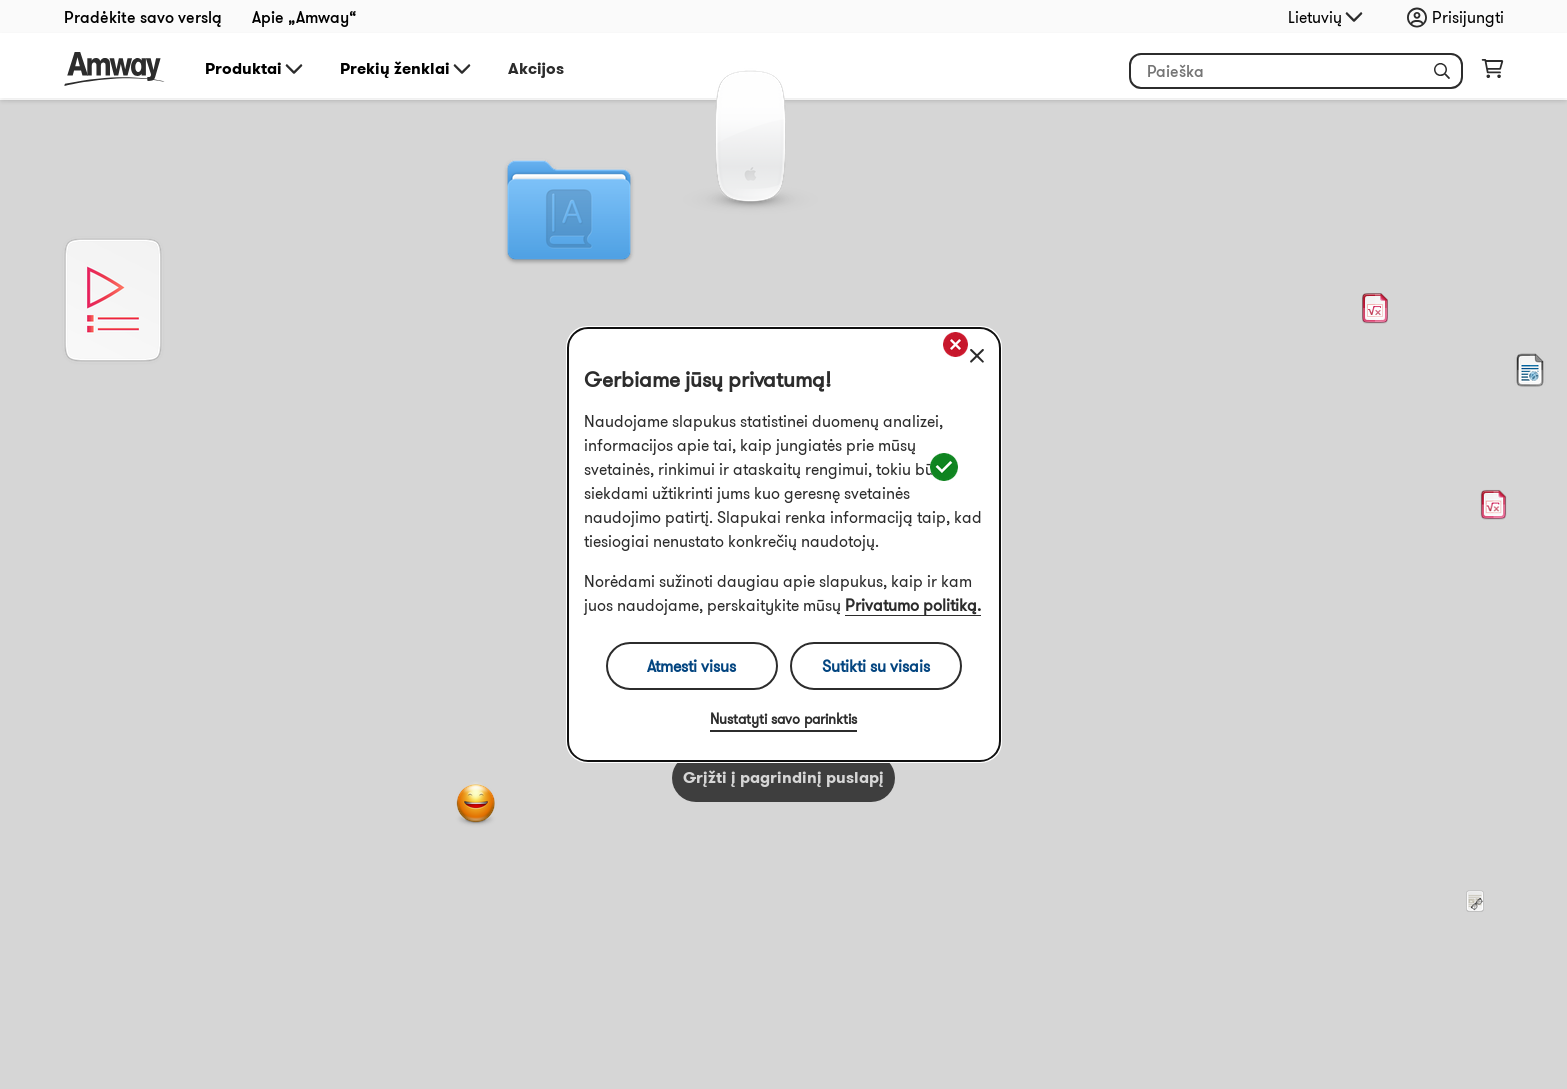 This screenshot has width=1567, height=1089. What do you see at coordinates (1493, 504) in the screenshot?
I see `libreoffice math formula file` at bounding box center [1493, 504].